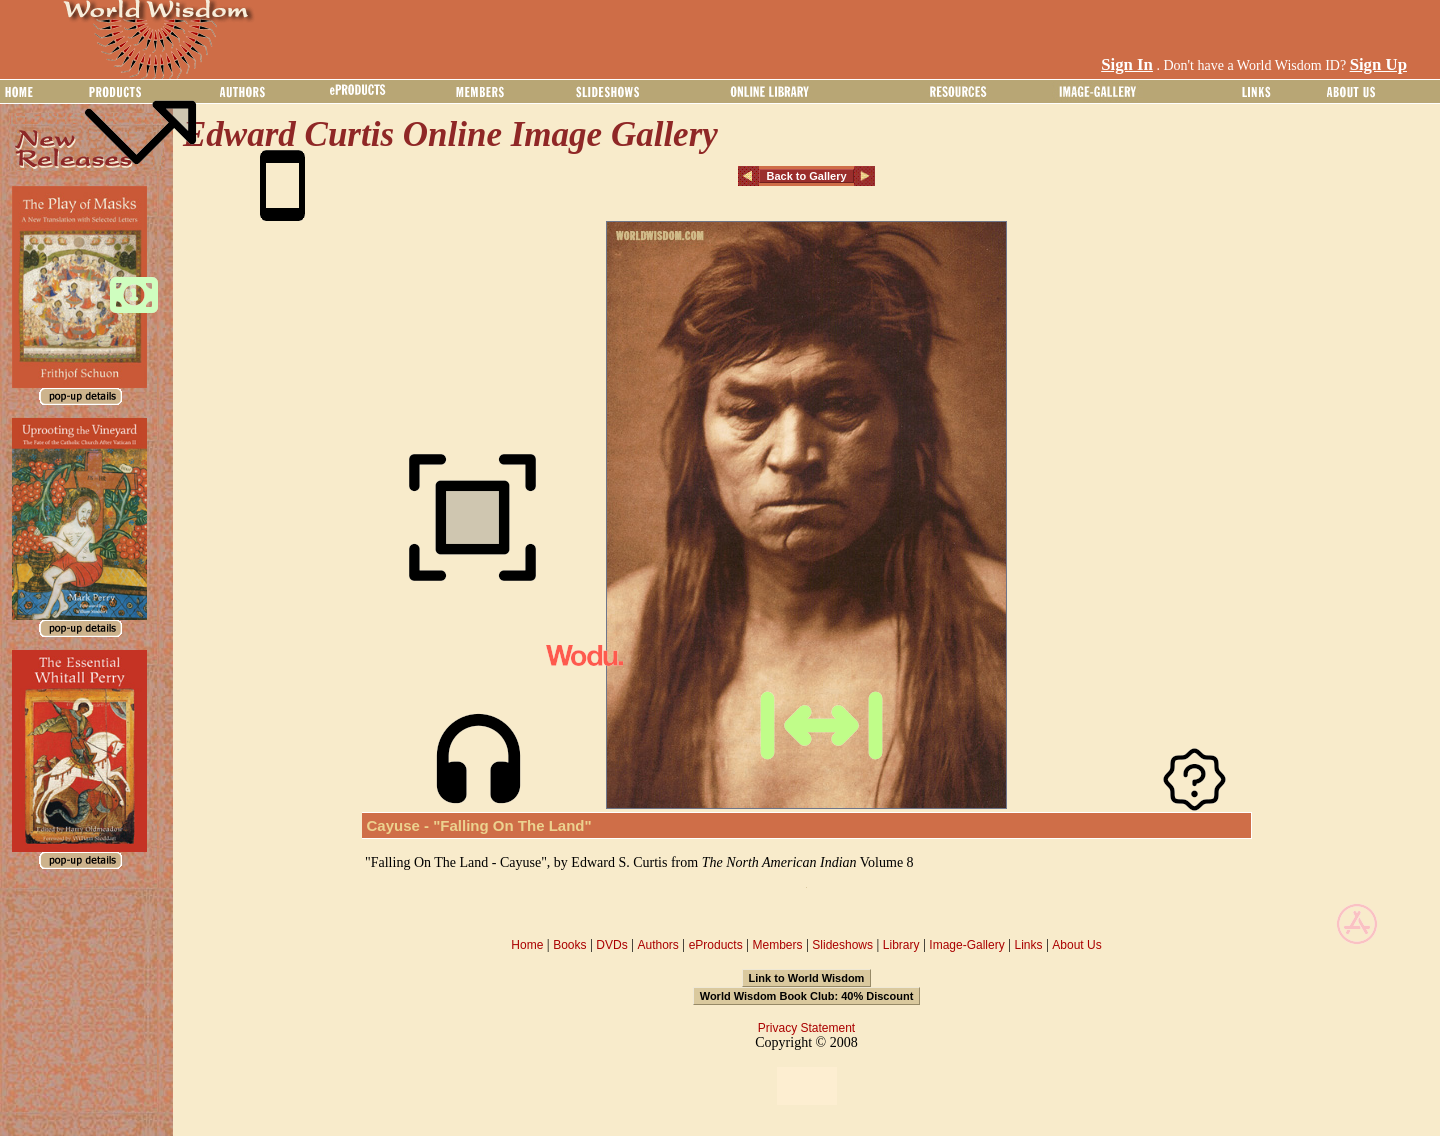 This screenshot has width=1440, height=1136. Describe the element at coordinates (140, 128) in the screenshot. I see `reply to a message or forward content` at that location.